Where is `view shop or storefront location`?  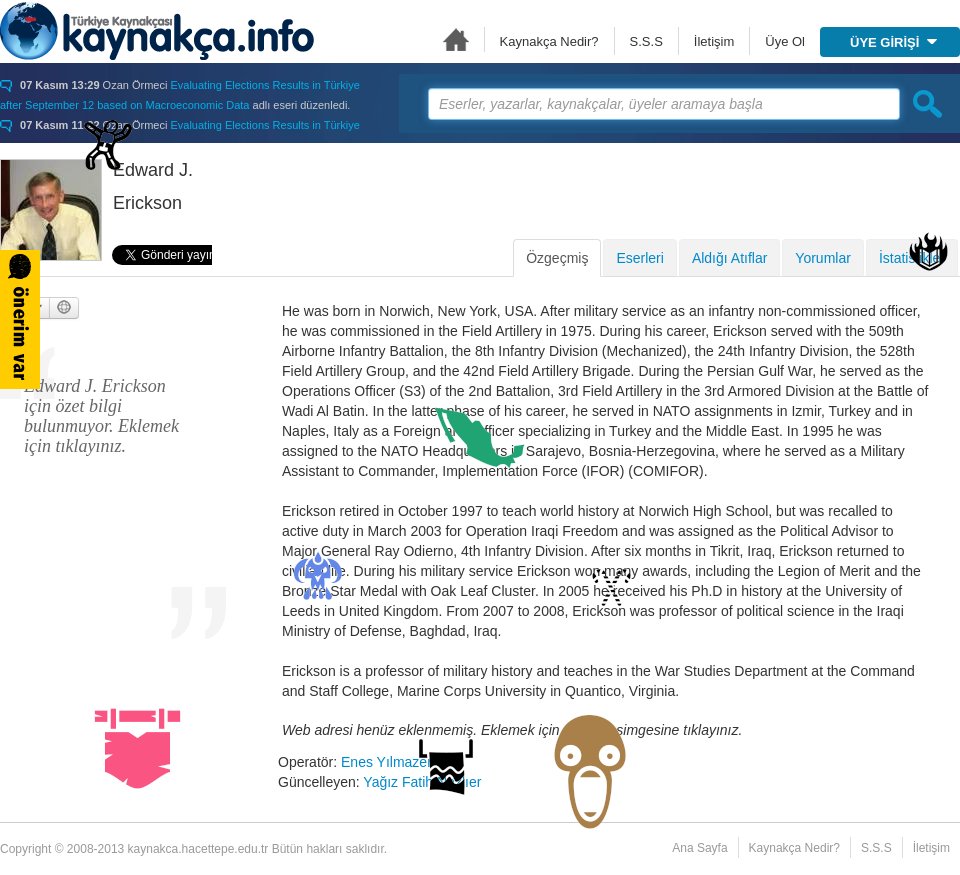 view shop or storefront location is located at coordinates (137, 747).